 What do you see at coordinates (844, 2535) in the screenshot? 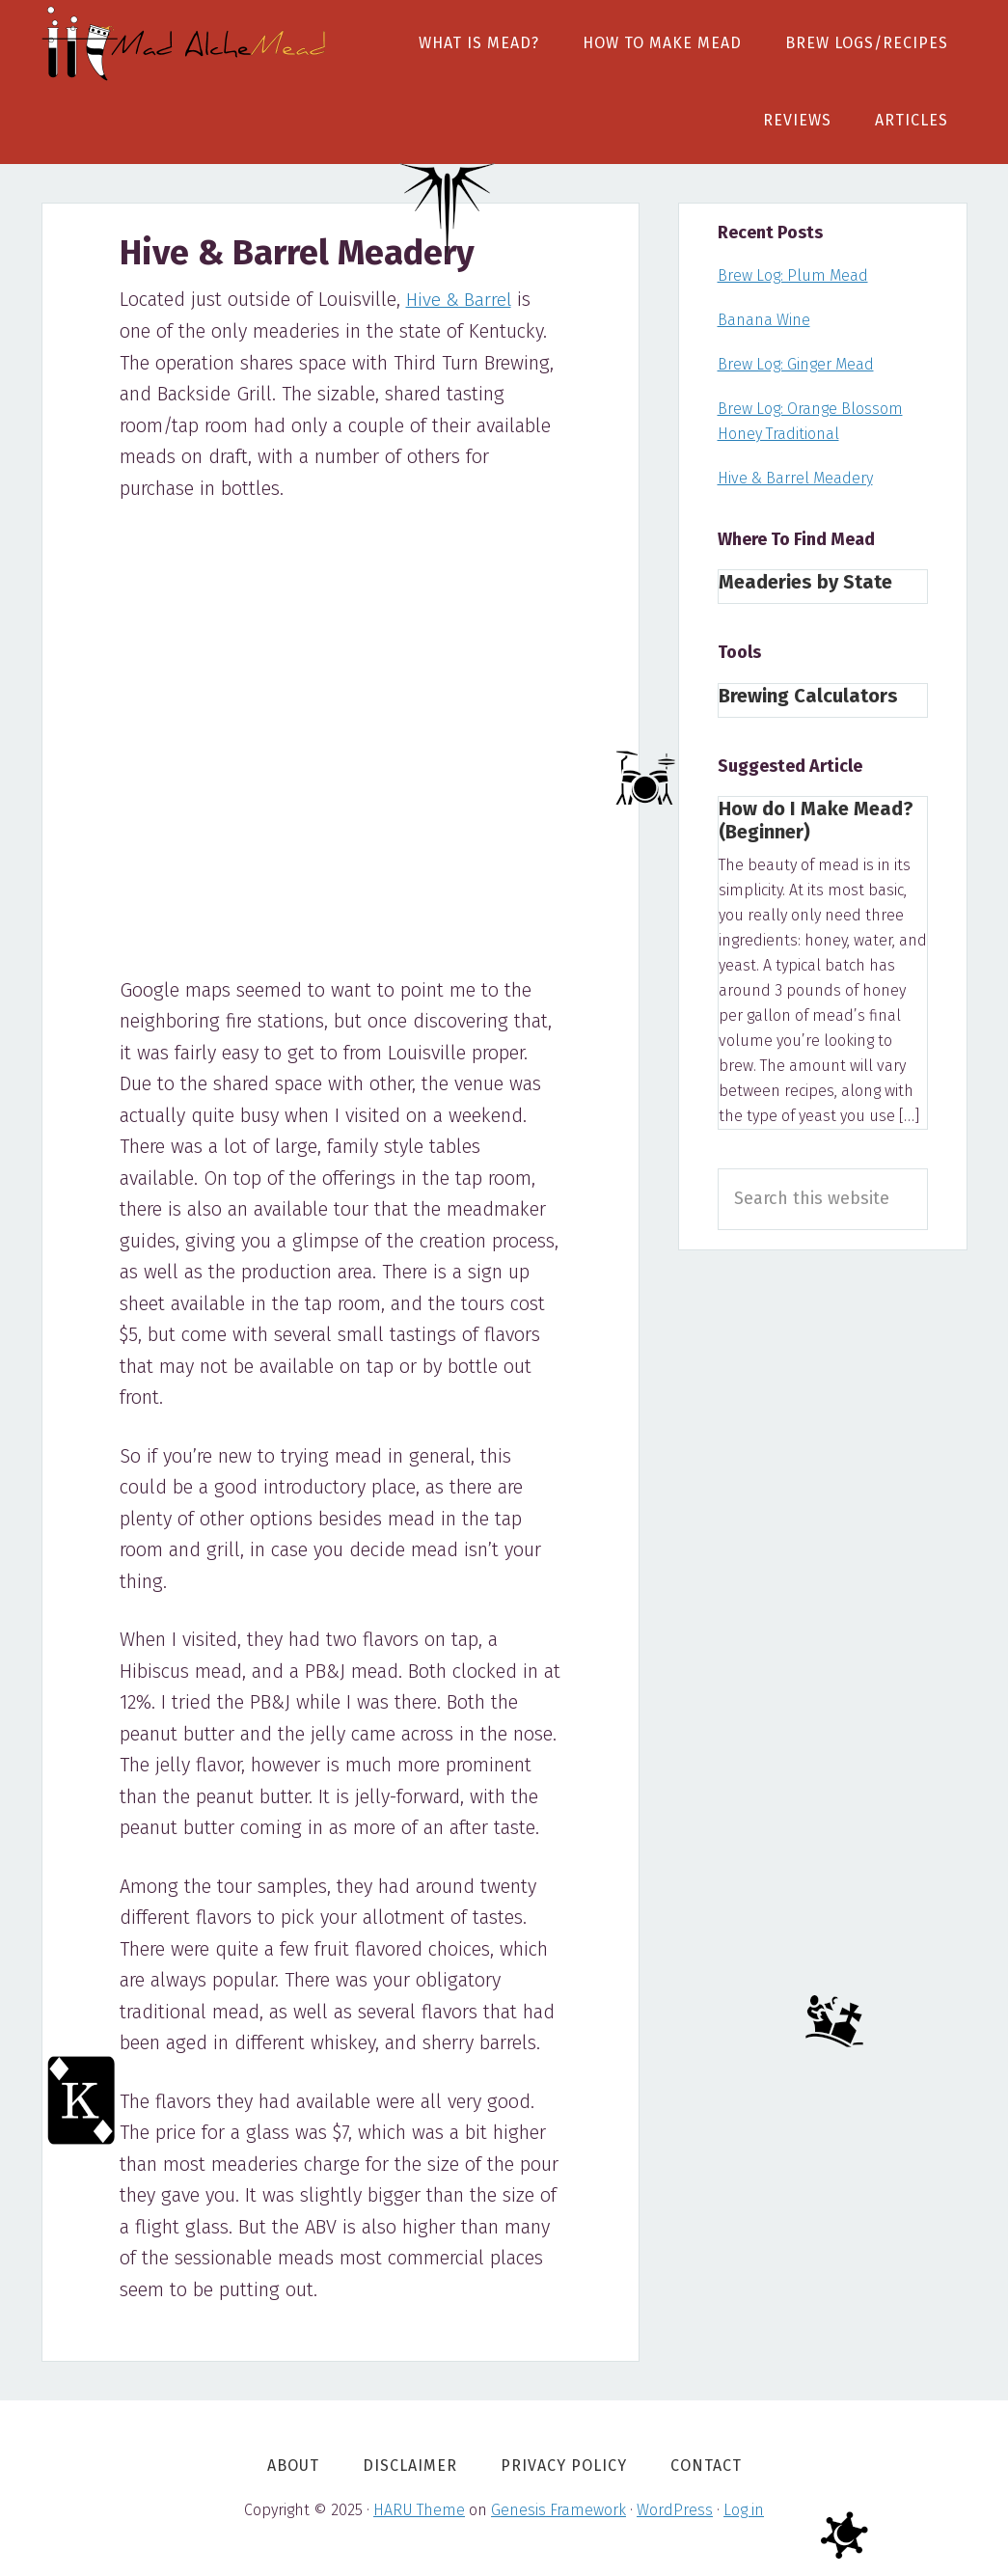
I see `indicates law enforcement or sheriff-related content` at bounding box center [844, 2535].